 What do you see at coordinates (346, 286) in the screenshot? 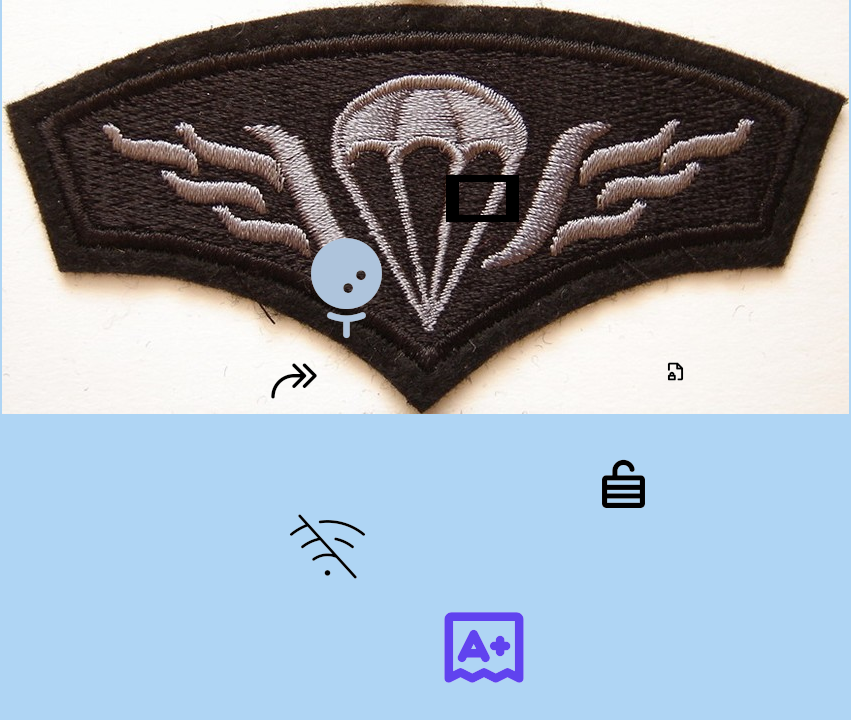
I see `access golf or sports-related features` at bounding box center [346, 286].